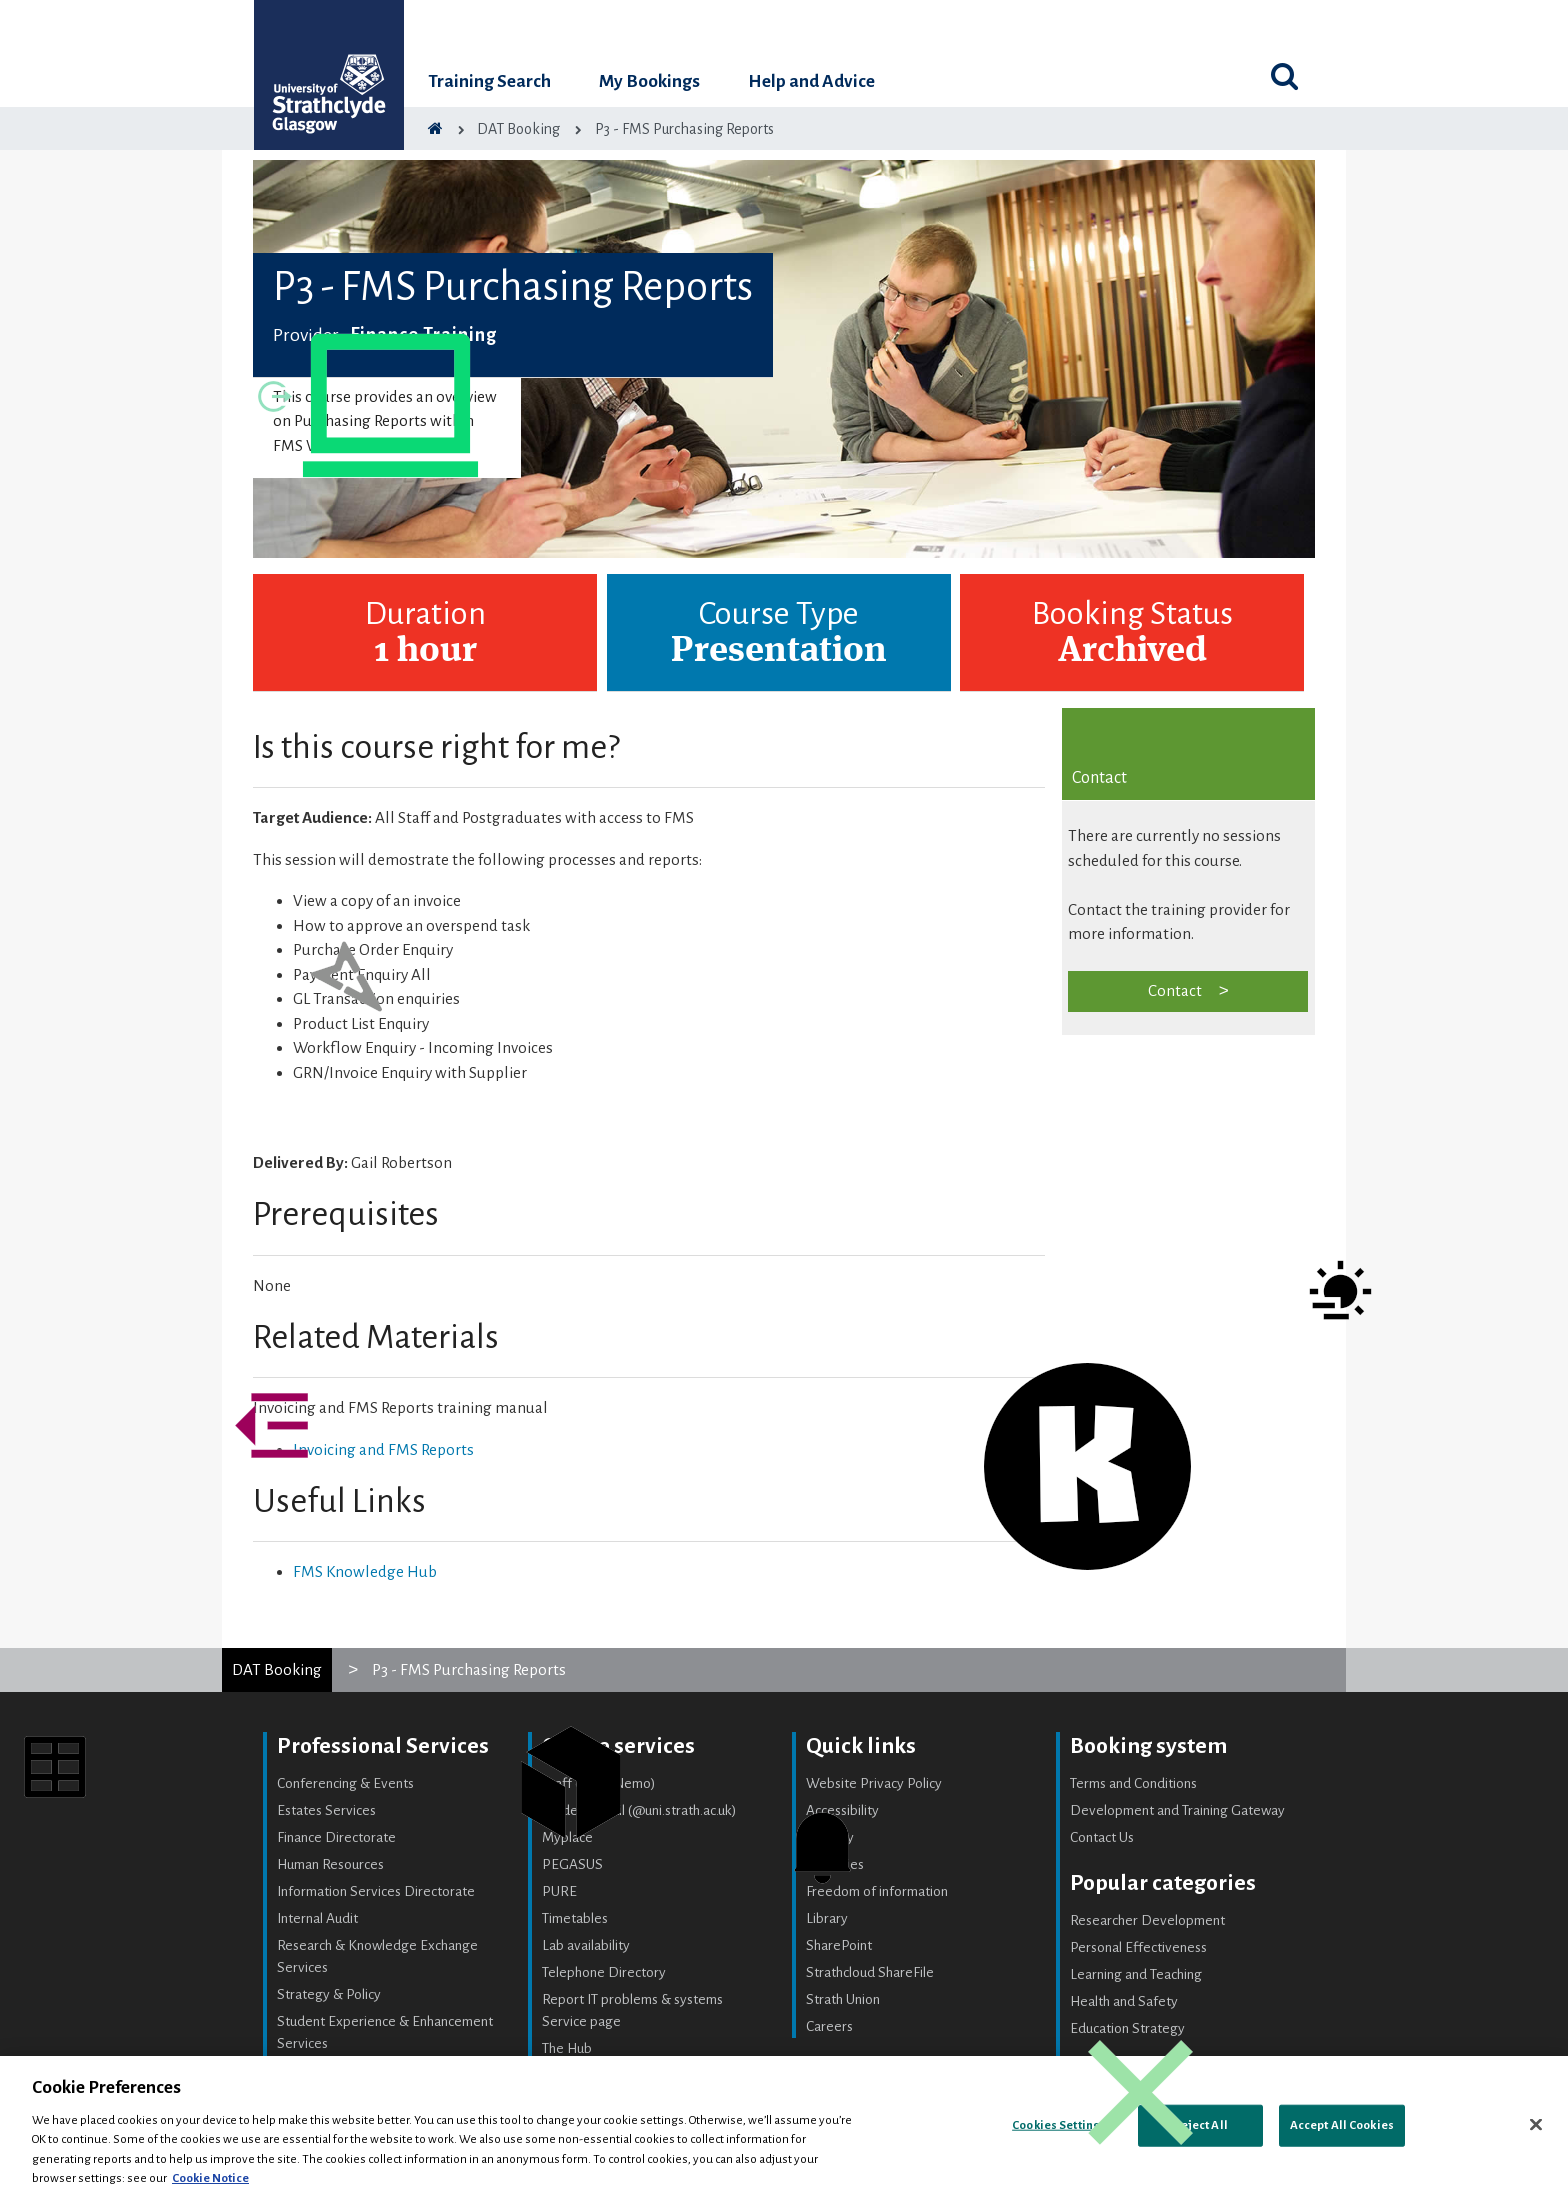  I want to click on access box cloud storage, so click(571, 1784).